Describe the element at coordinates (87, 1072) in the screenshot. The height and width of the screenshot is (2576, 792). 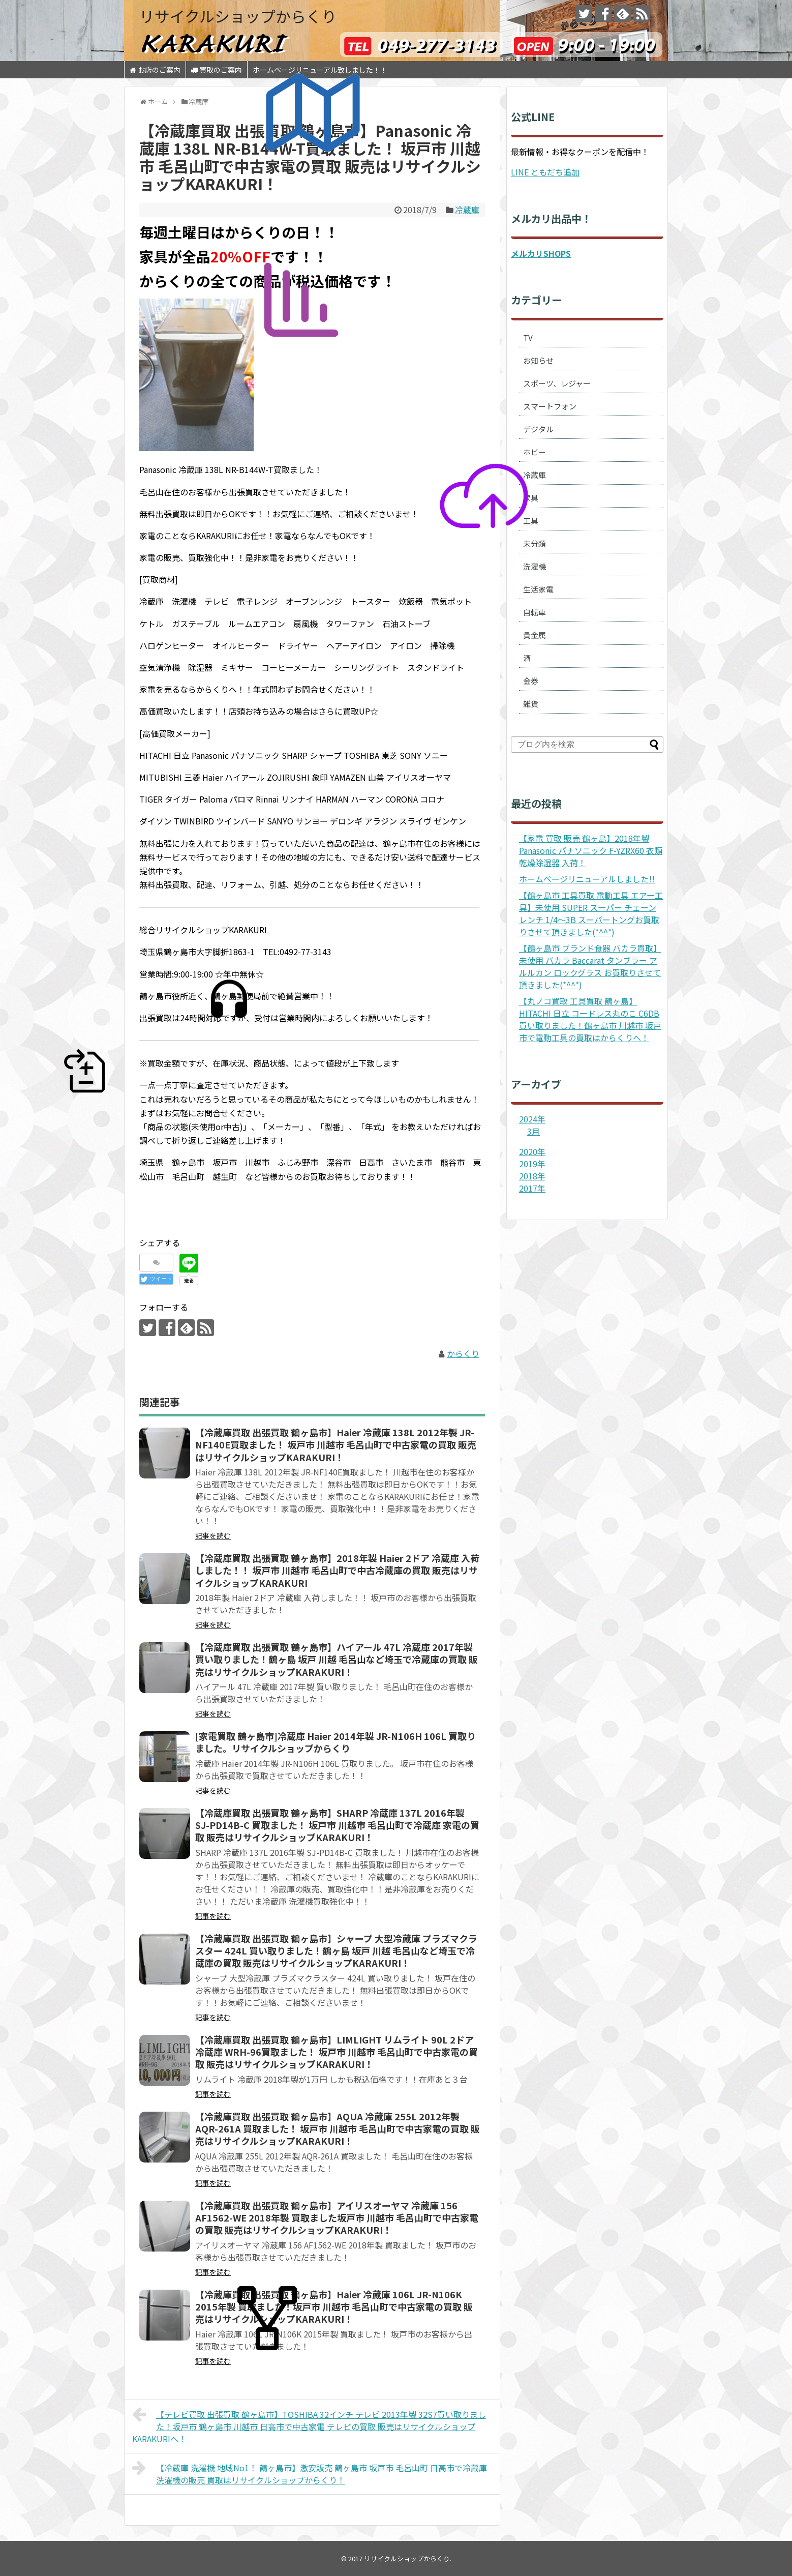
I see `view changes in a pull request` at that location.